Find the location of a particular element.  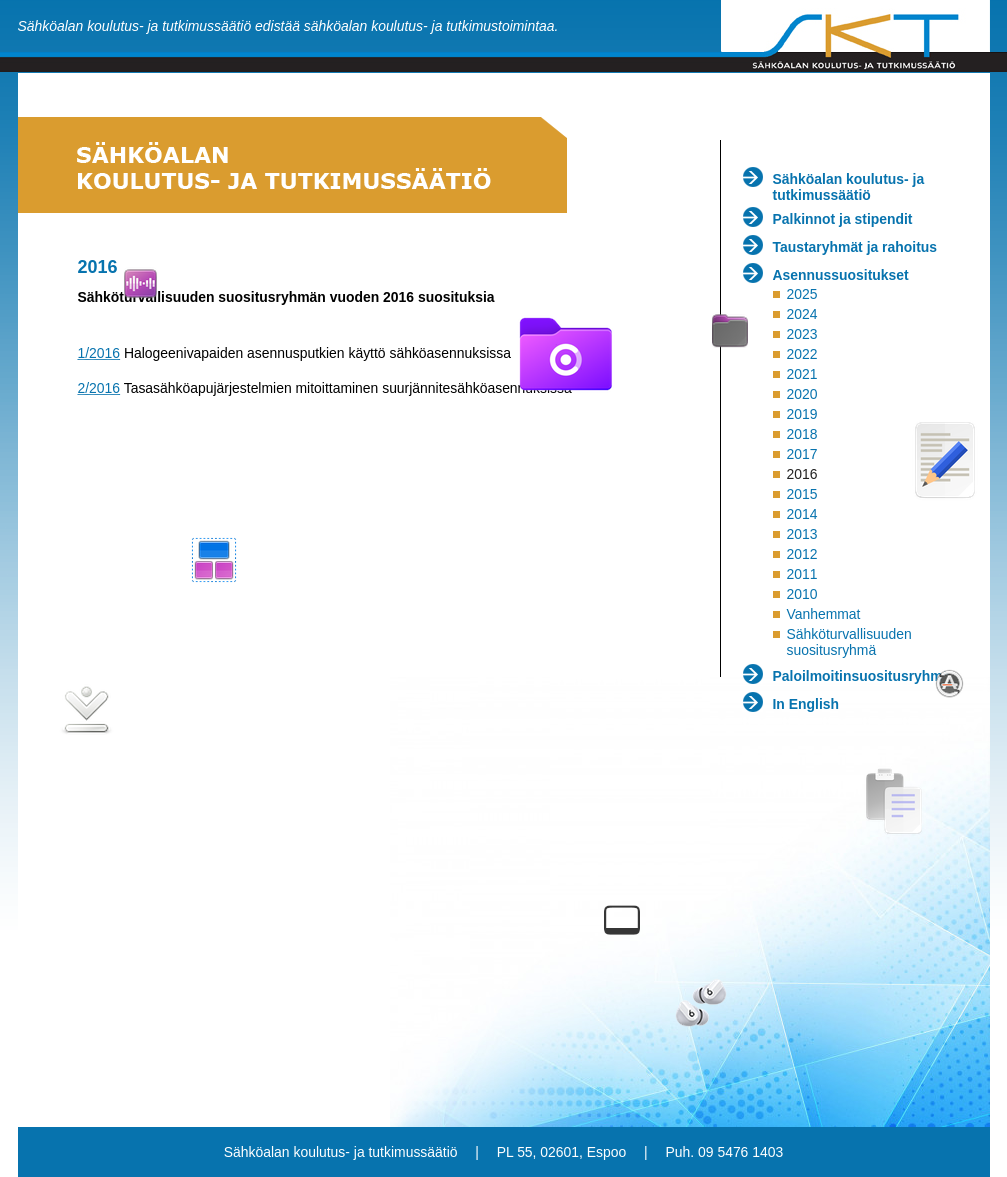

open the text editor application is located at coordinates (945, 460).